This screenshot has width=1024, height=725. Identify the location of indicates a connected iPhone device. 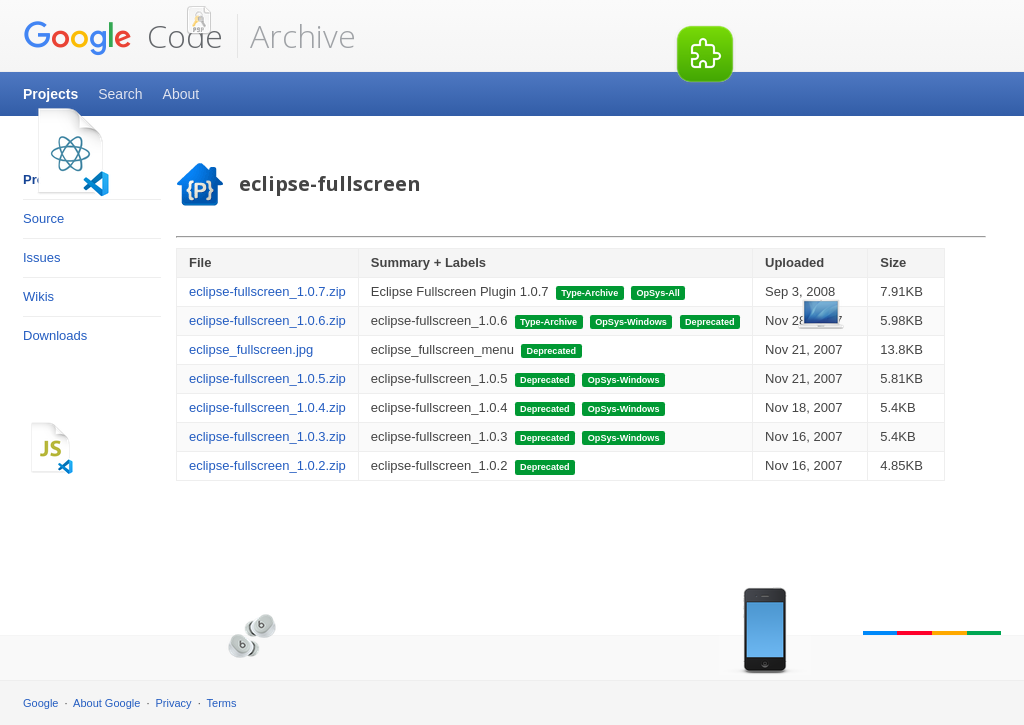
(765, 629).